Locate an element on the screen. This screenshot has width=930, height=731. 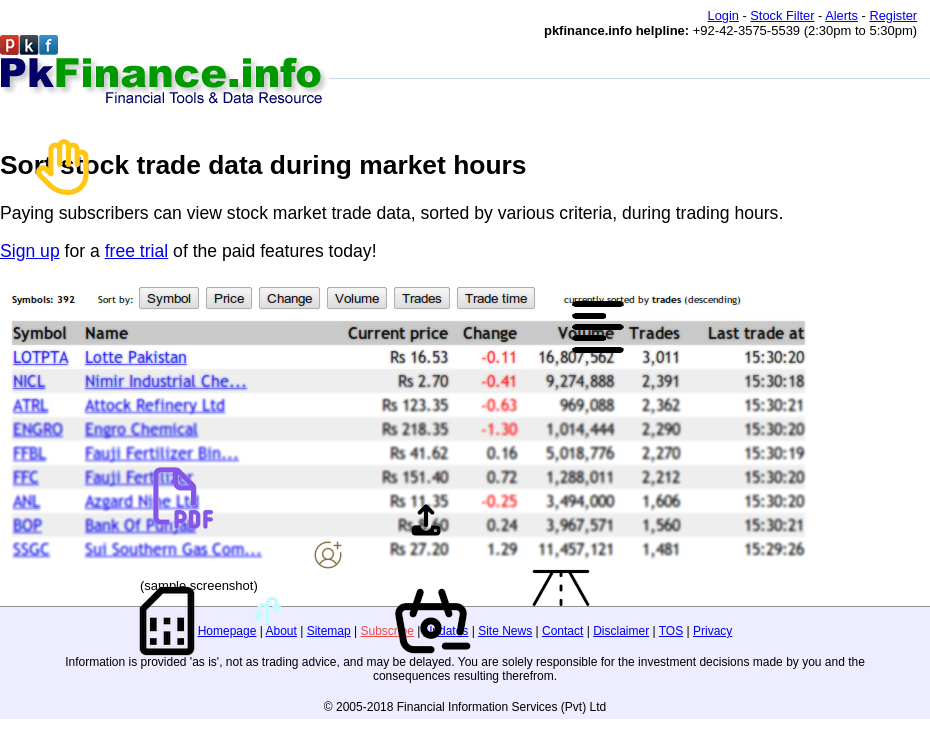
remove item from basket is located at coordinates (431, 621).